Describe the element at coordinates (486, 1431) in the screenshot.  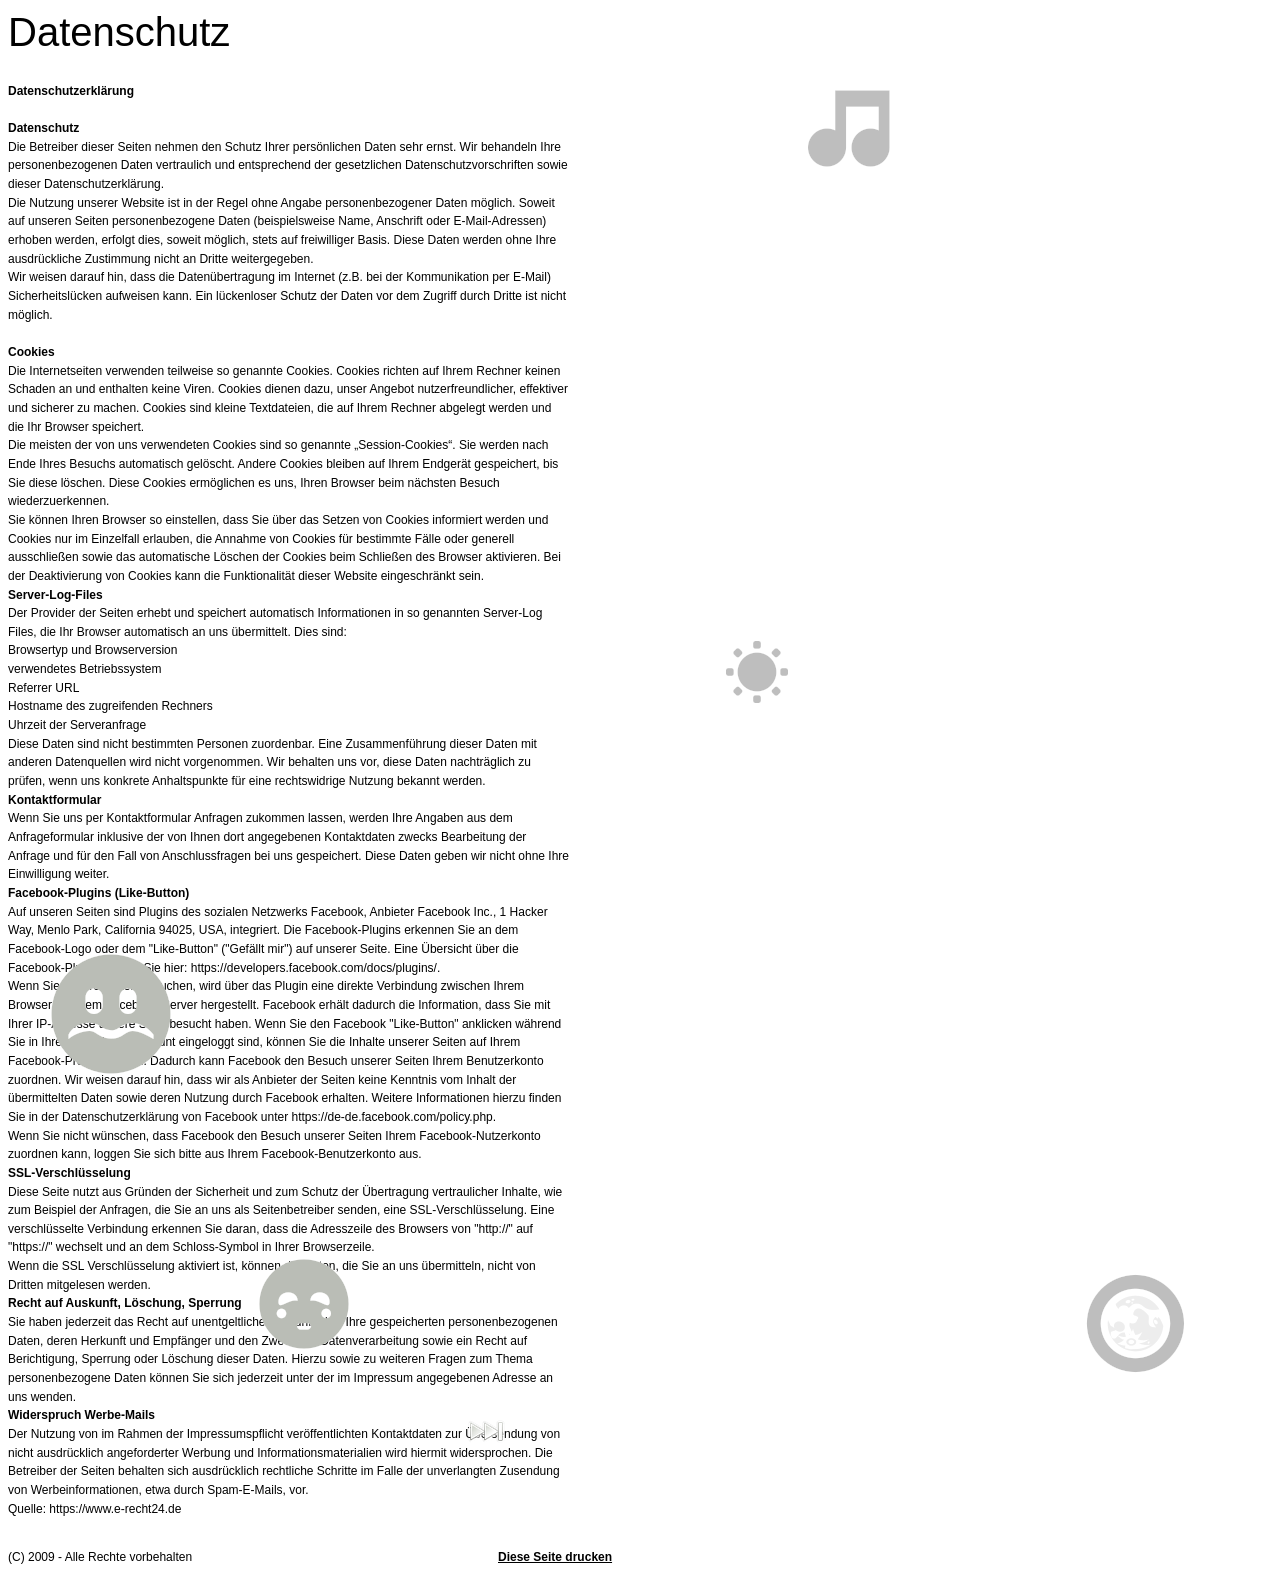
I see `skip to the next track or media item` at that location.